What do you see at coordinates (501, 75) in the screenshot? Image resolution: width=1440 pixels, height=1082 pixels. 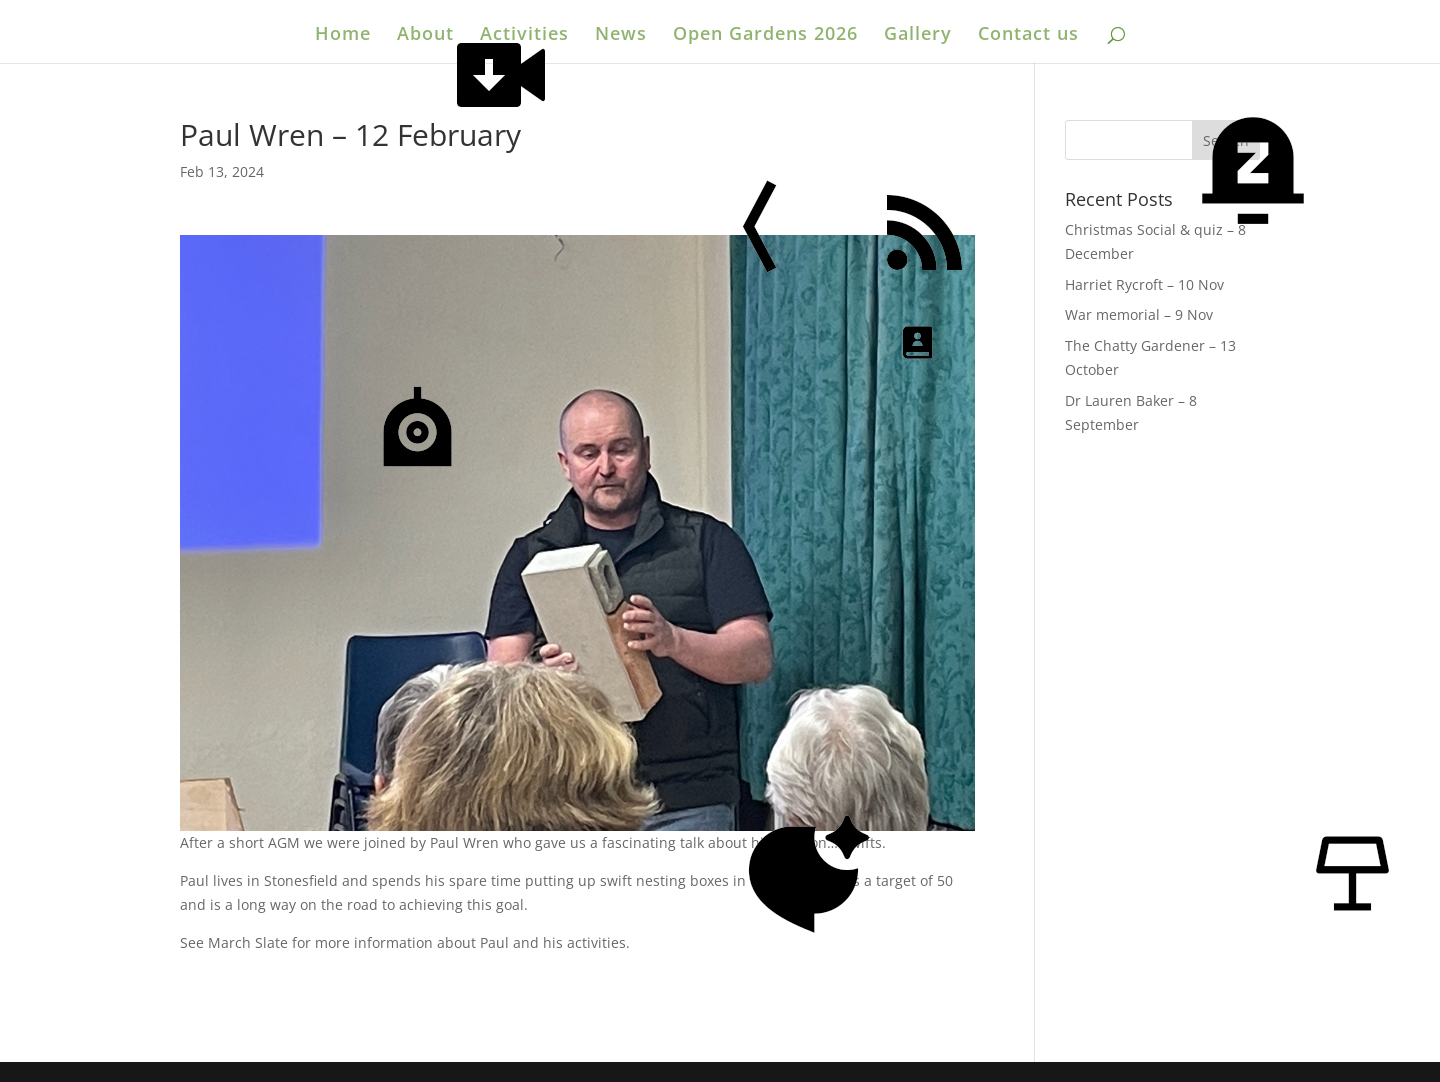 I see `download a video file` at bounding box center [501, 75].